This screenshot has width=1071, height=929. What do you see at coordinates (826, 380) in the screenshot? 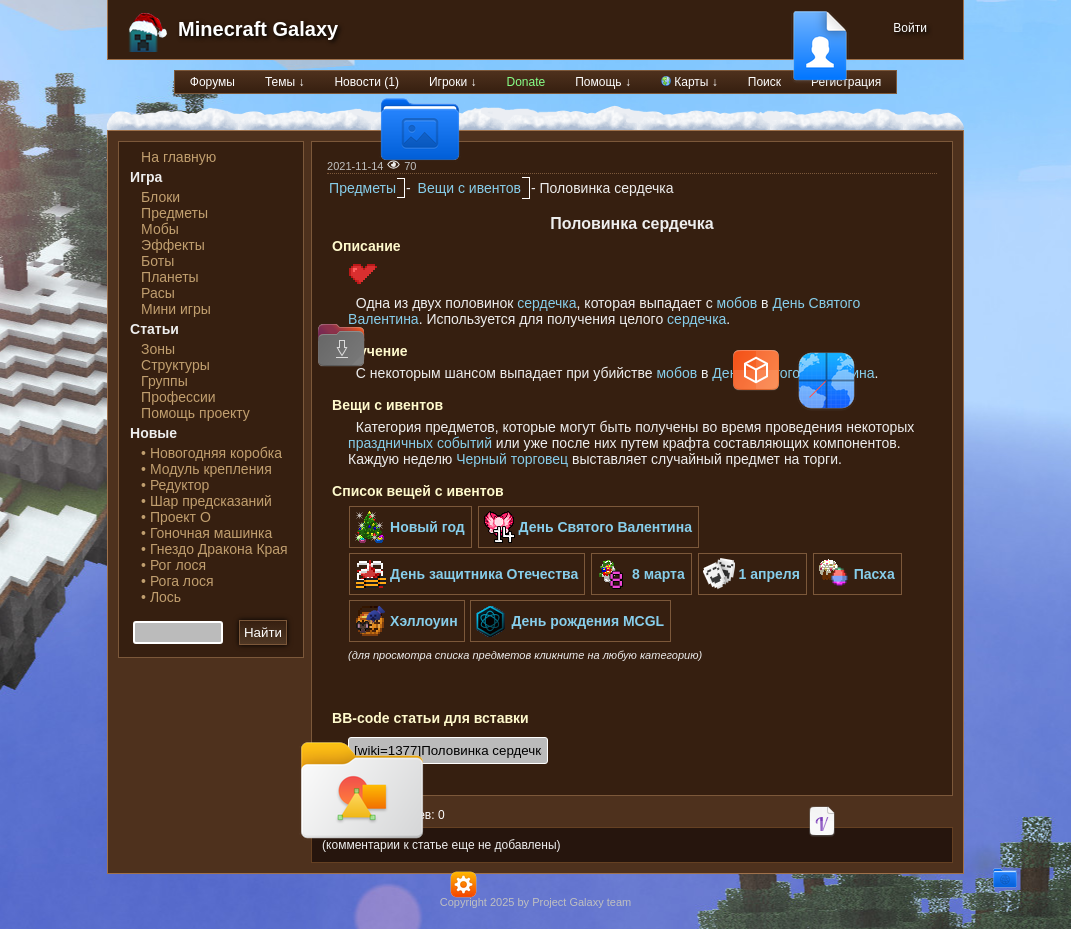
I see `open nmap network scanning application` at bounding box center [826, 380].